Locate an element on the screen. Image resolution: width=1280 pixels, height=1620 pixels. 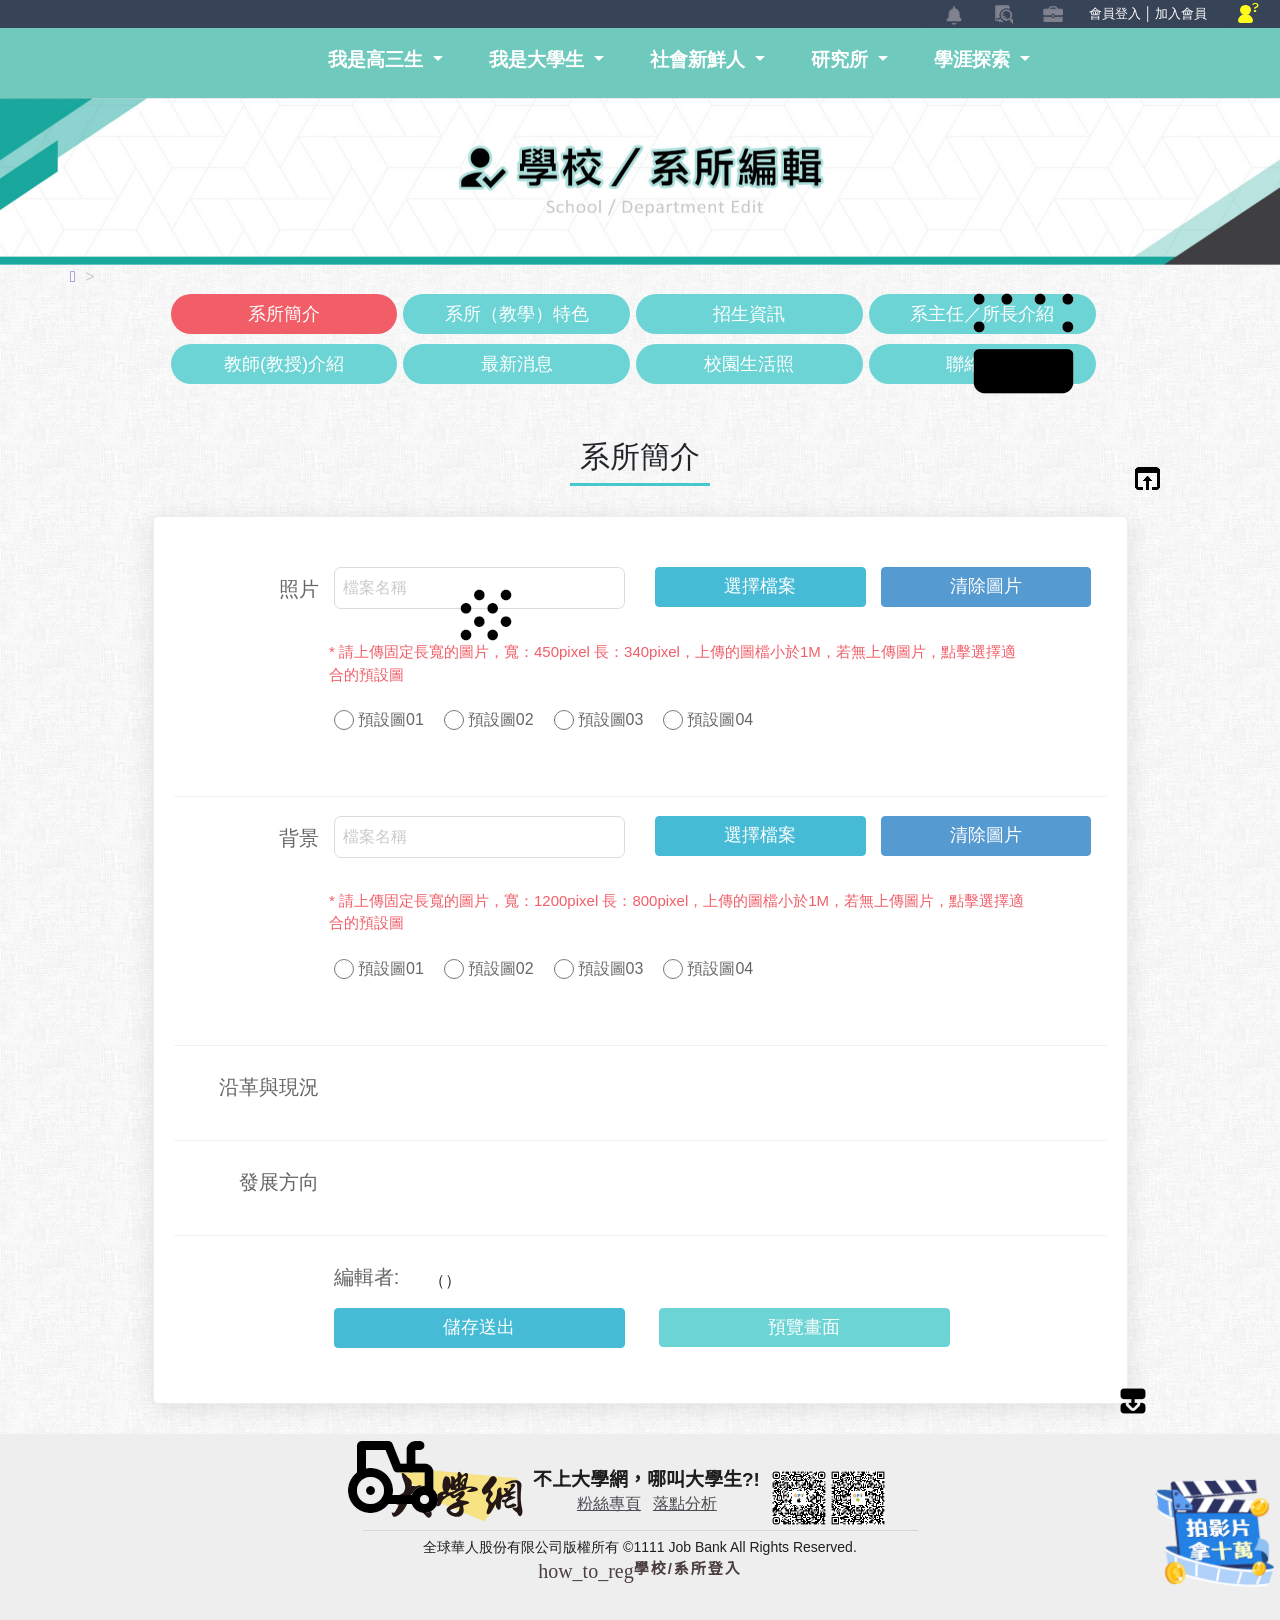
open link in browser is located at coordinates (1147, 478).